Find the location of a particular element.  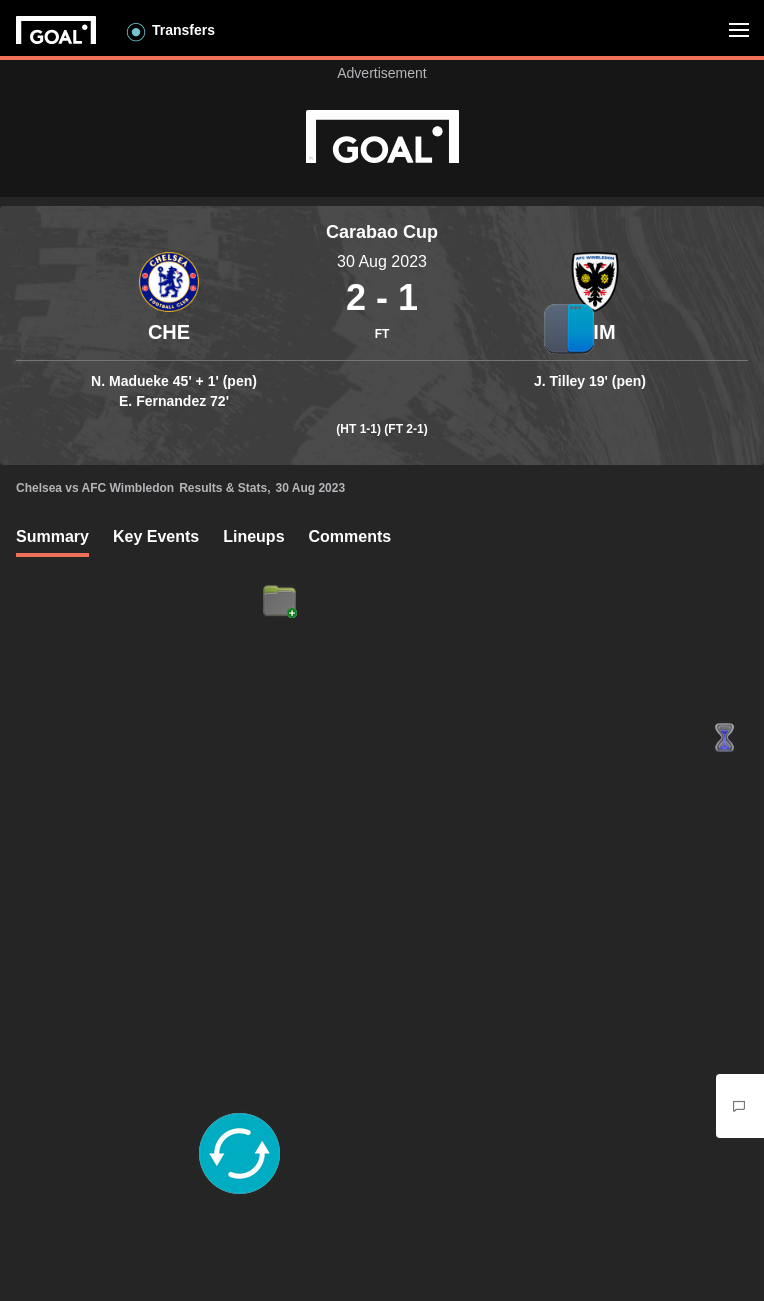

view your screen time usage statistics is located at coordinates (724, 737).